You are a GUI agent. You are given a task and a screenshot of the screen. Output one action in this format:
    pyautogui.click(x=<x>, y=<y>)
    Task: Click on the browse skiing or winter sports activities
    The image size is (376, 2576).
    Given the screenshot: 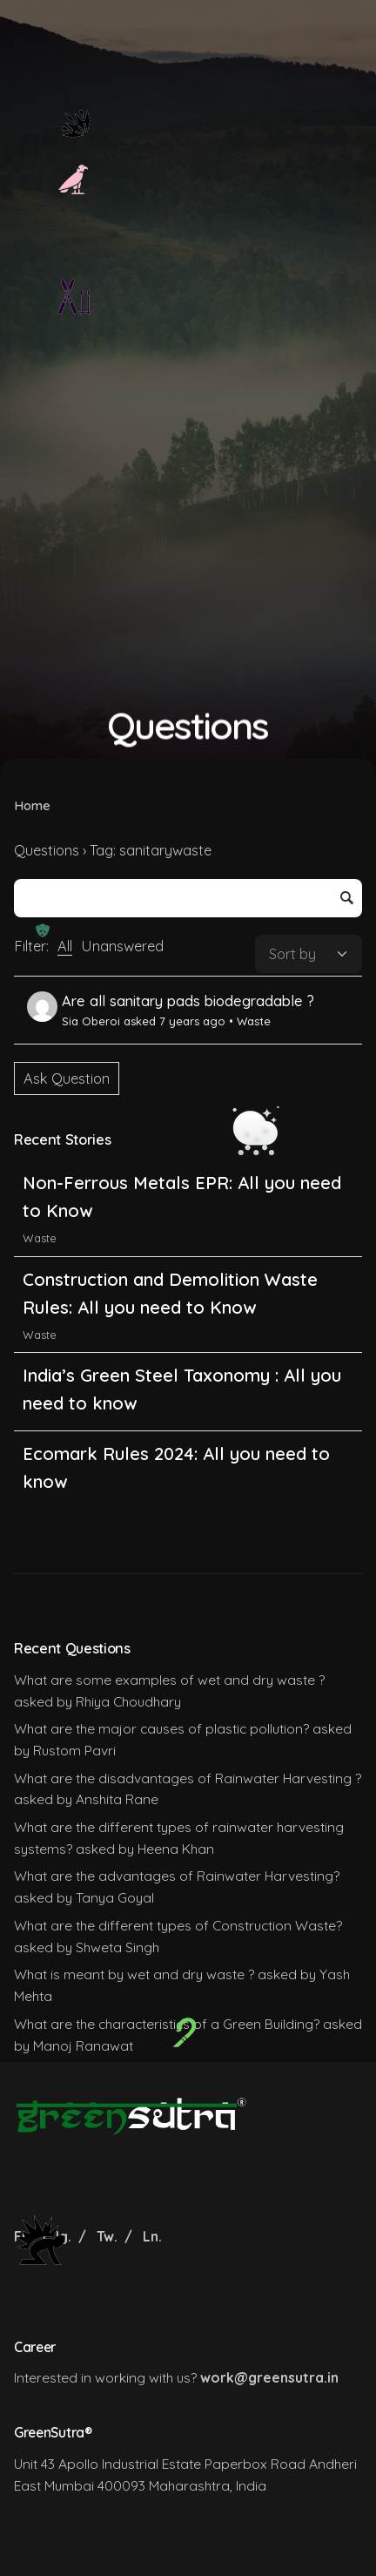 What is the action you would take?
    pyautogui.click(x=73, y=296)
    